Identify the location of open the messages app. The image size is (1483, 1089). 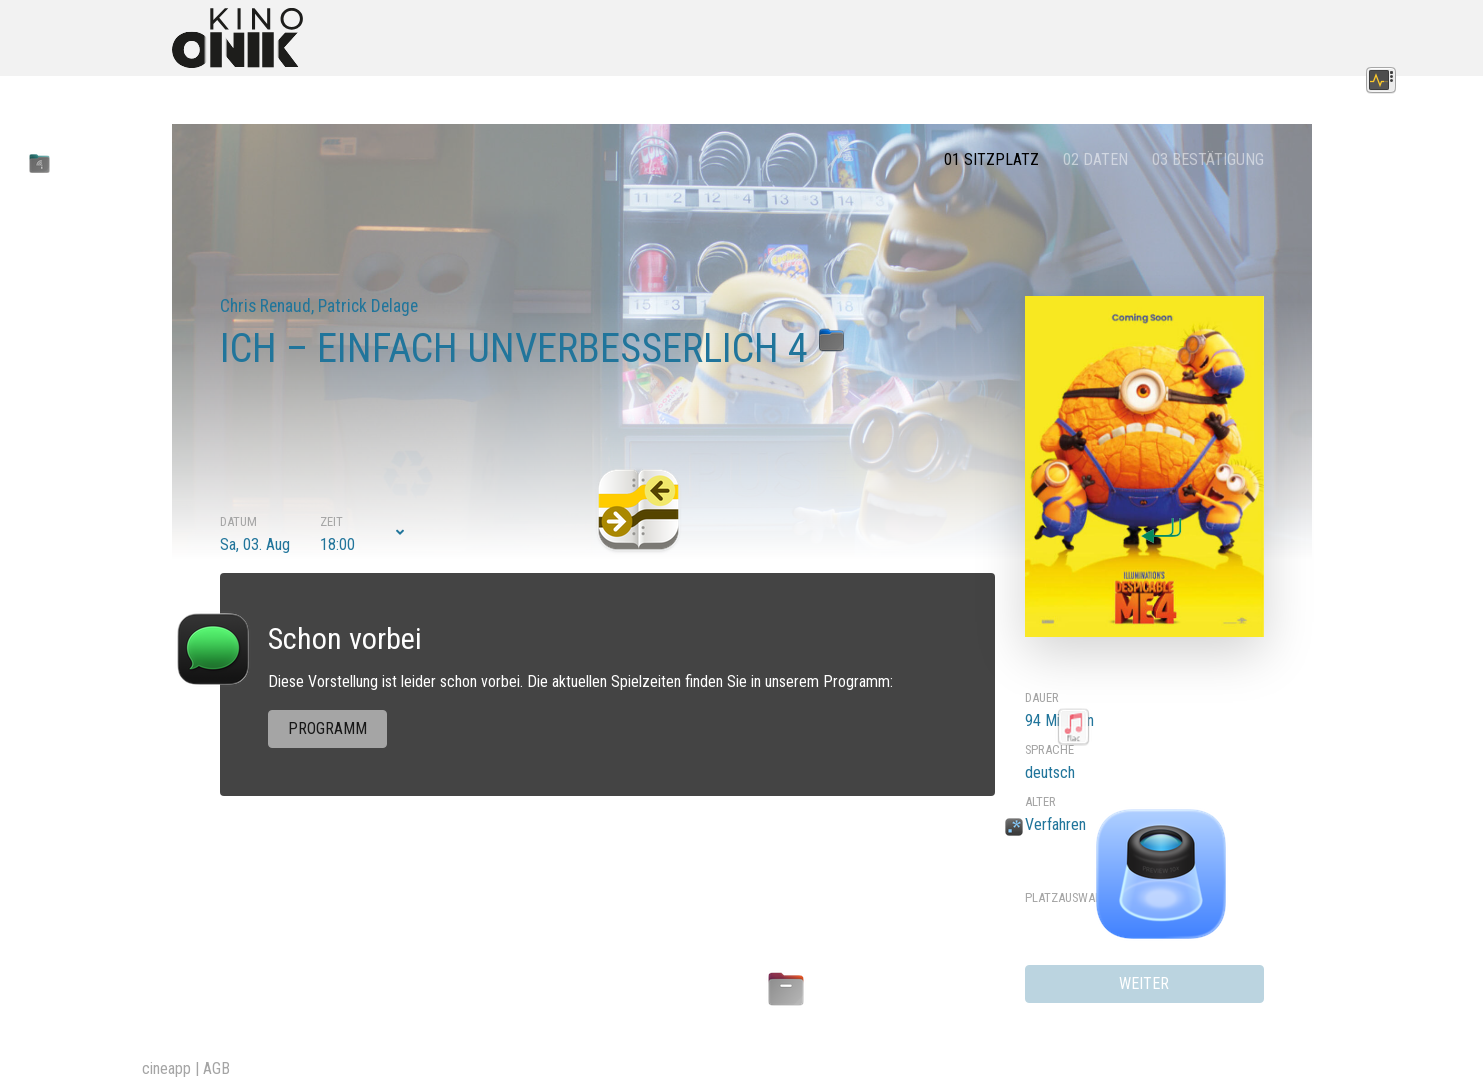
(213, 649).